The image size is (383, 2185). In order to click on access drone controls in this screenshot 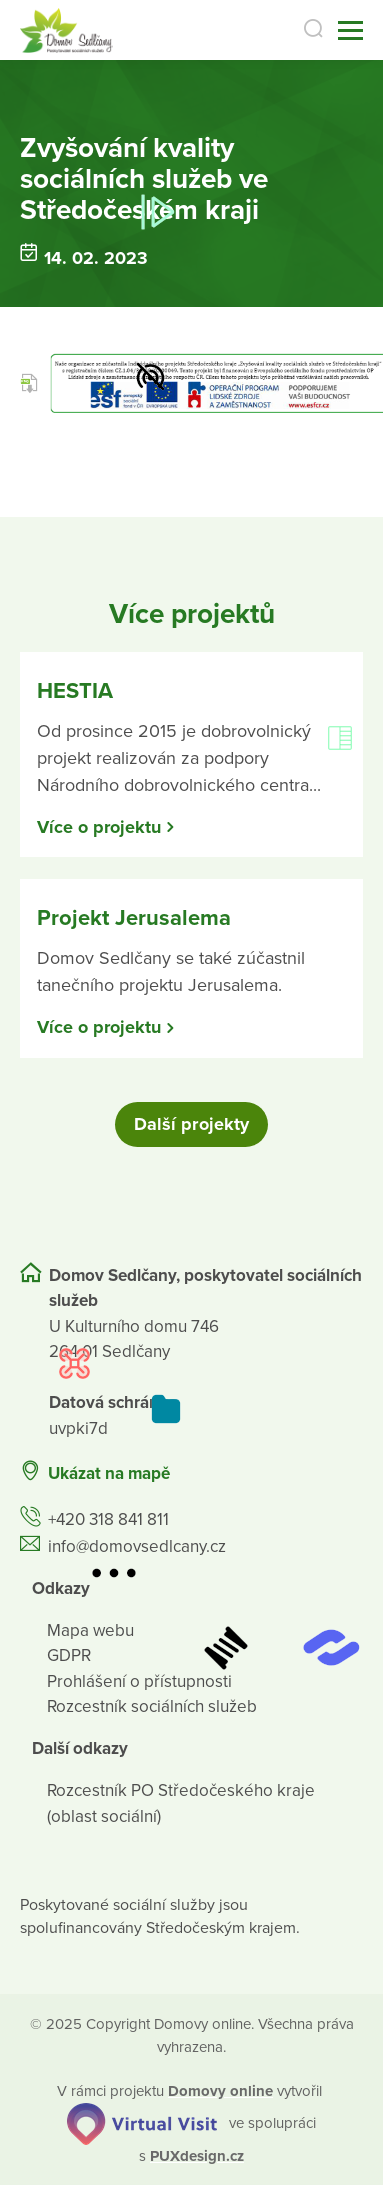, I will do `click(74, 1363)`.